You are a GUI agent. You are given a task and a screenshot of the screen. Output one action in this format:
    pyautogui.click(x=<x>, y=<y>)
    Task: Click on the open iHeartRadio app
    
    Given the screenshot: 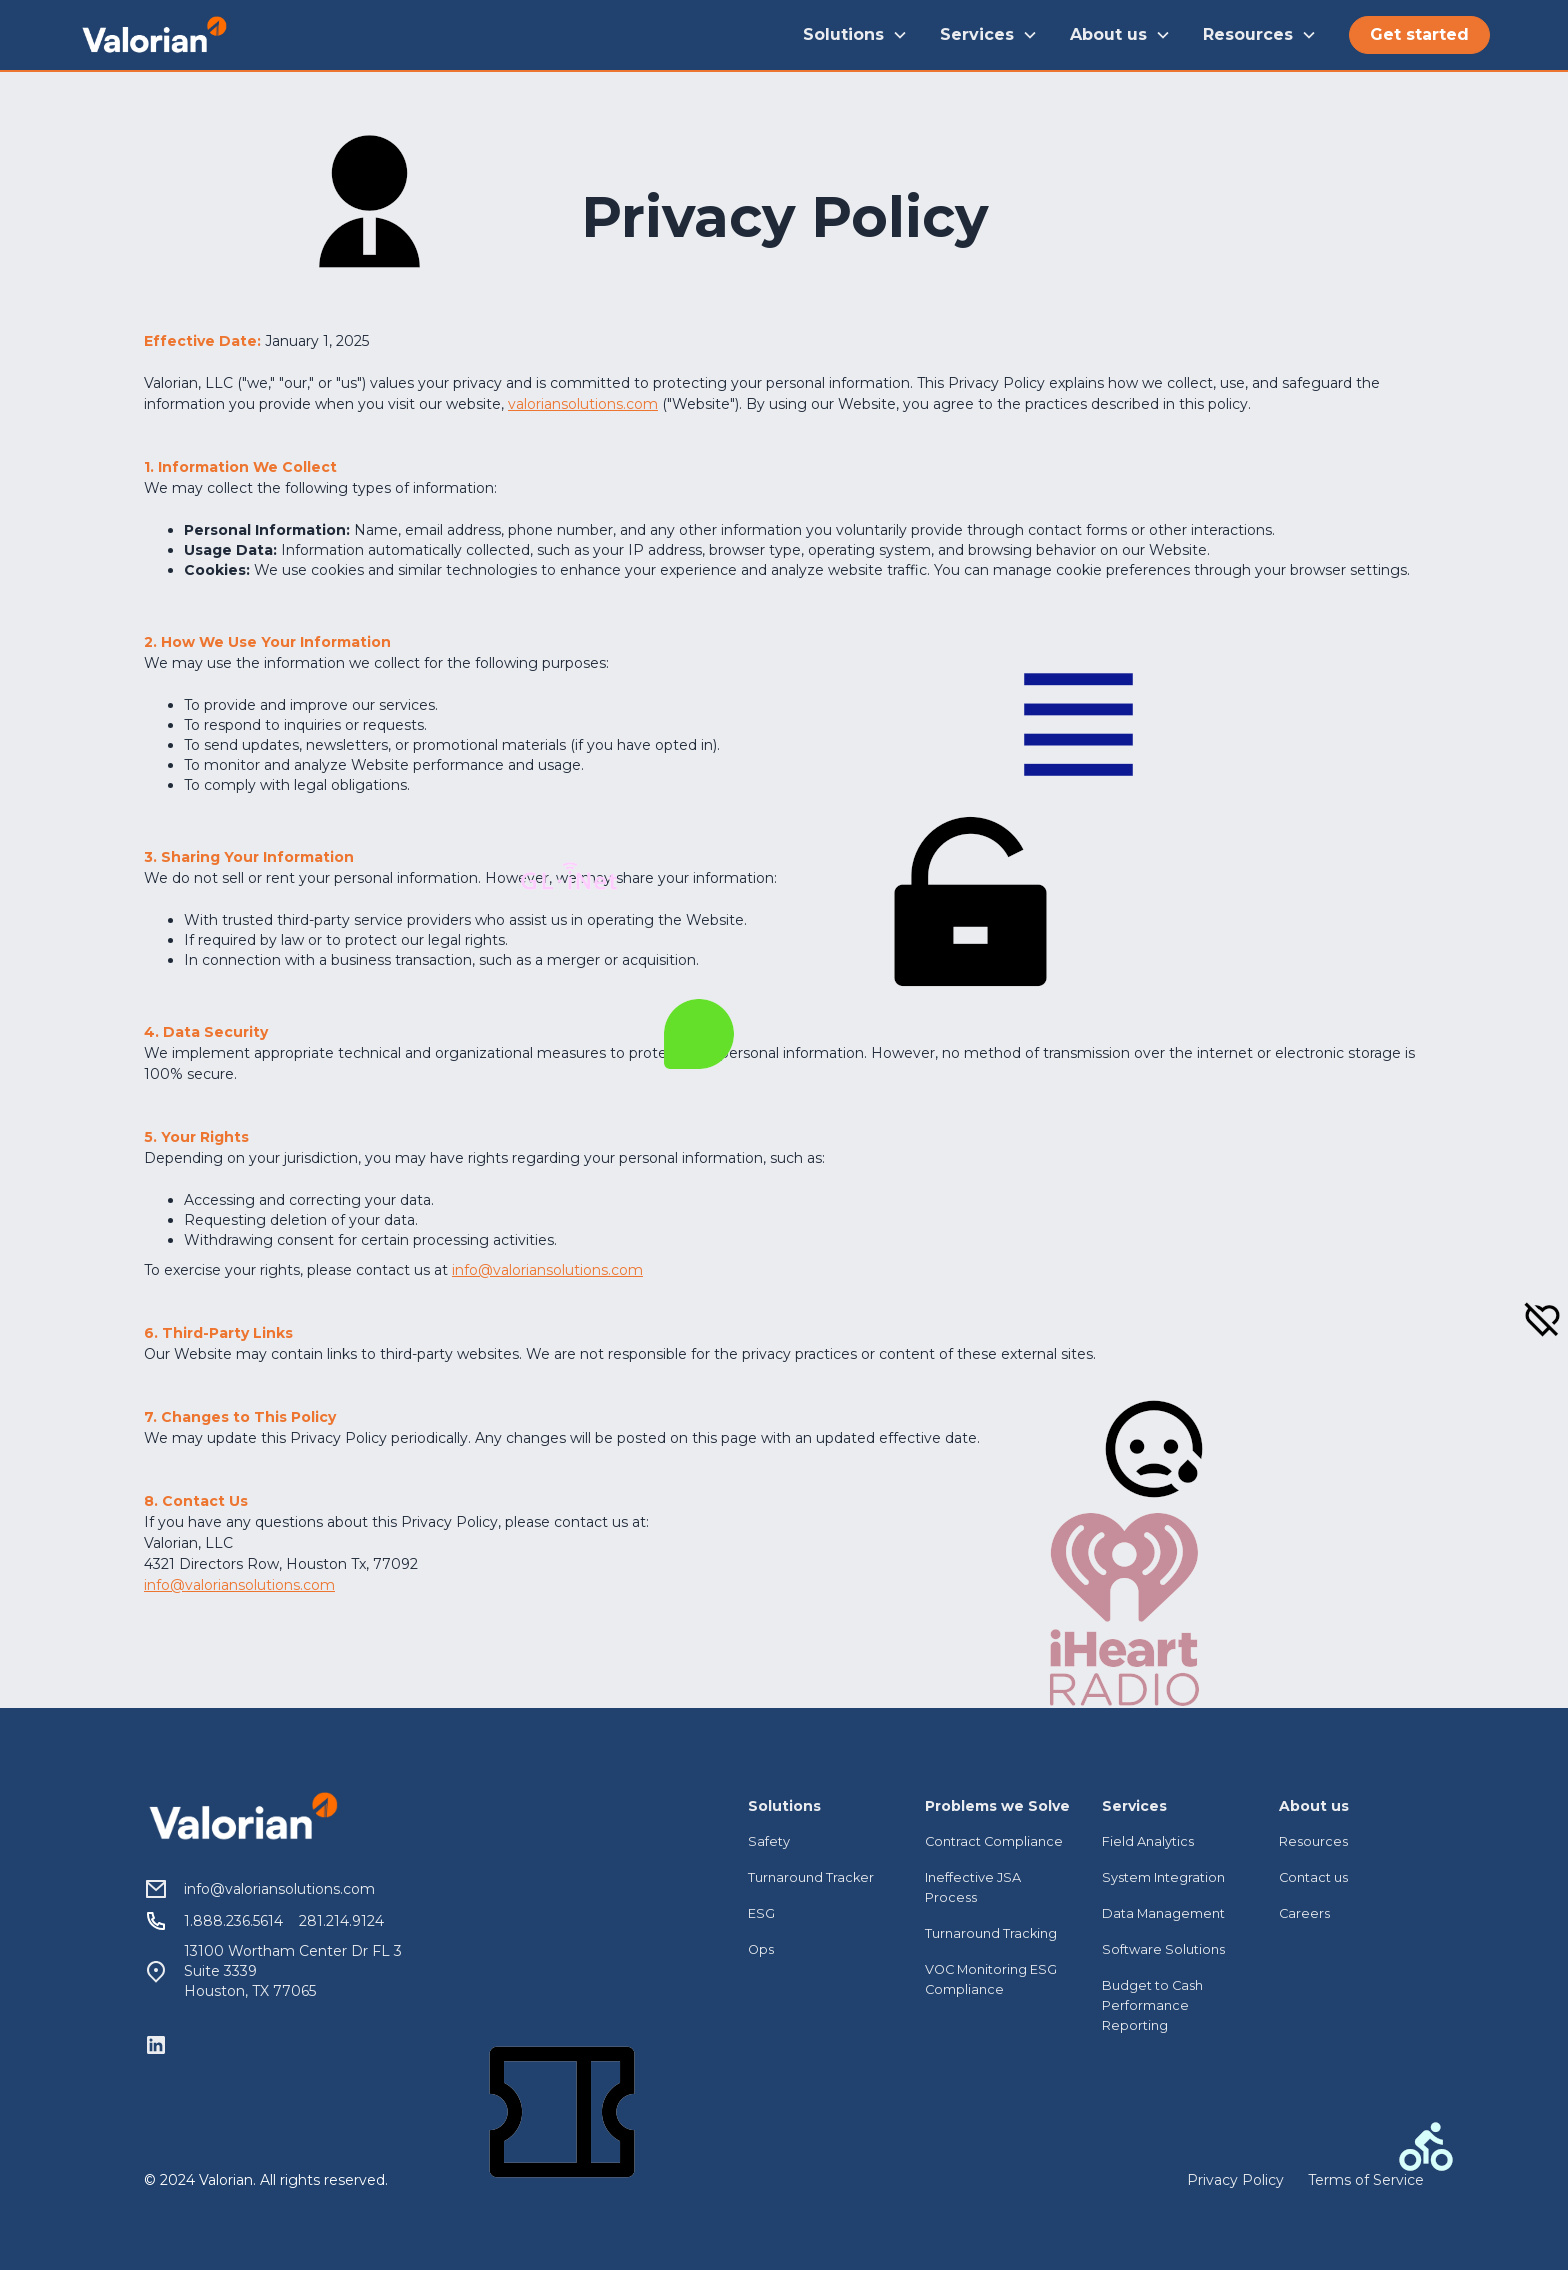 What is the action you would take?
    pyautogui.click(x=1124, y=1609)
    